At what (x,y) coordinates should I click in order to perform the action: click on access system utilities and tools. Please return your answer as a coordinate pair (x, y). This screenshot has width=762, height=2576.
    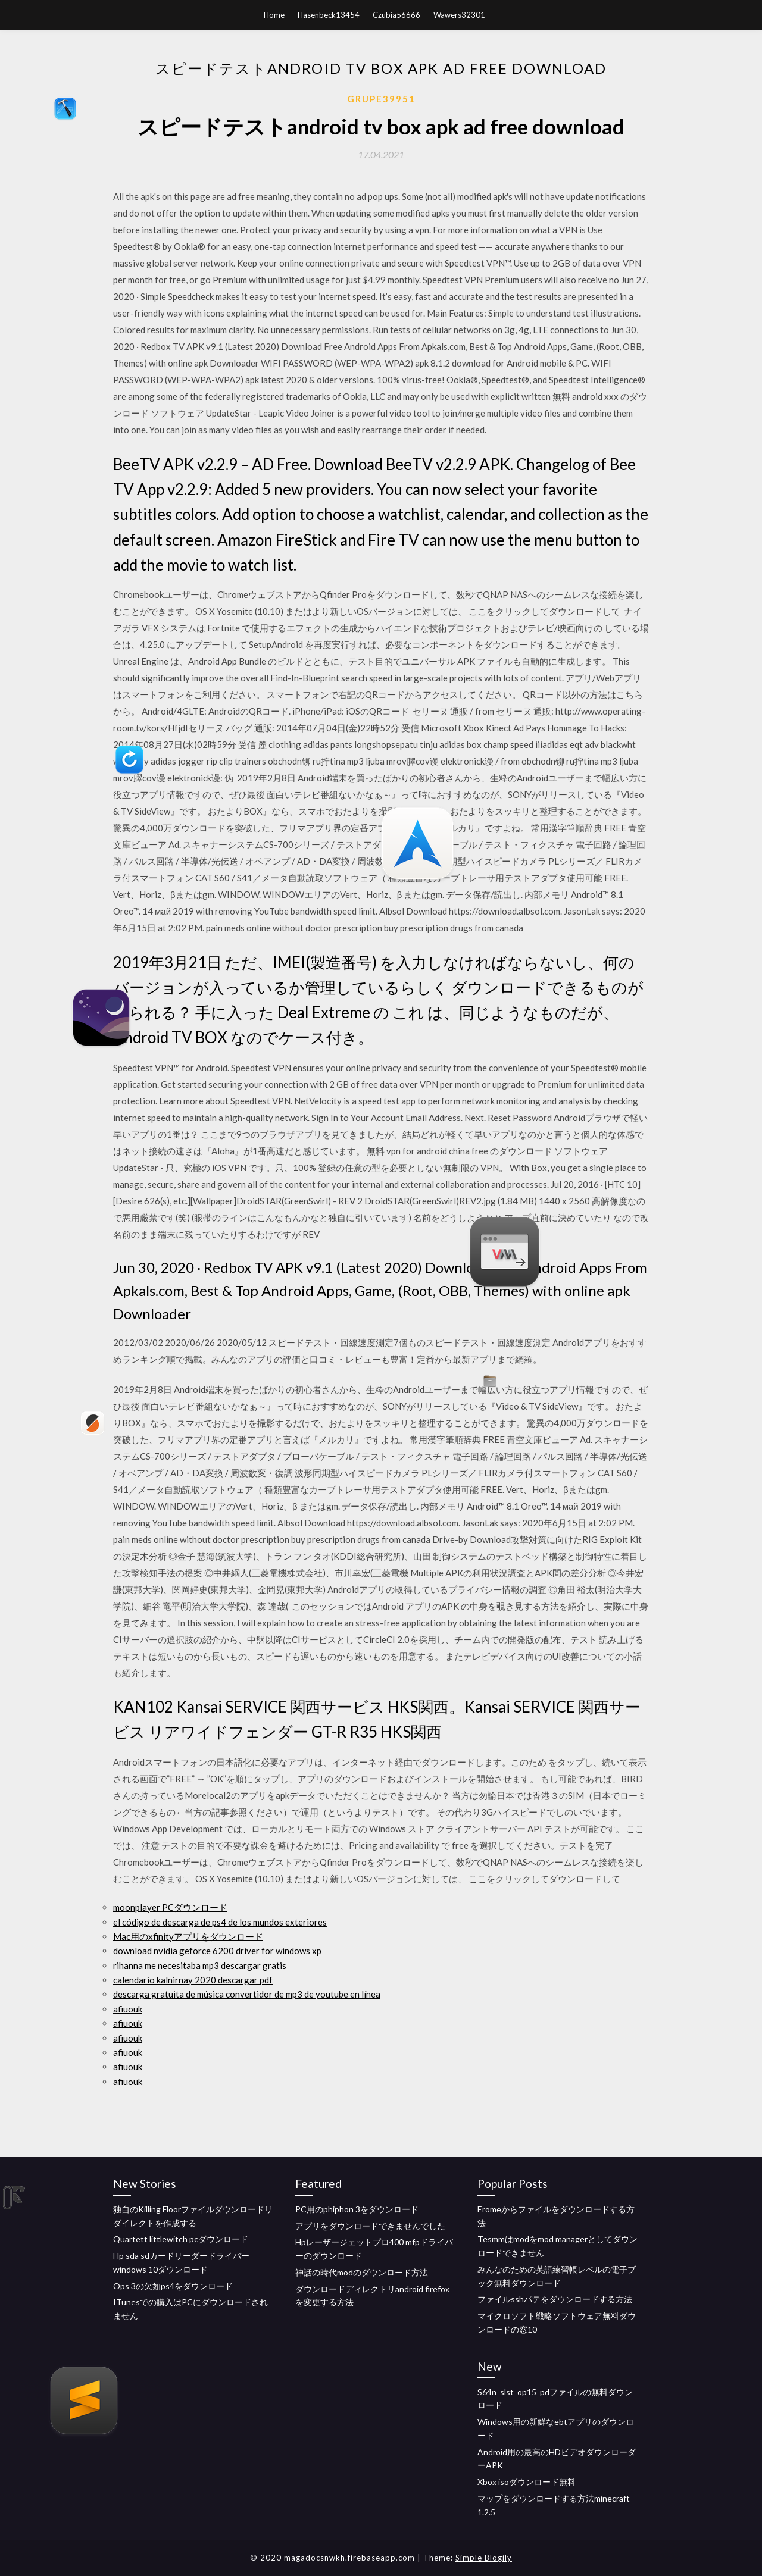
    Looking at the image, I should click on (14, 2198).